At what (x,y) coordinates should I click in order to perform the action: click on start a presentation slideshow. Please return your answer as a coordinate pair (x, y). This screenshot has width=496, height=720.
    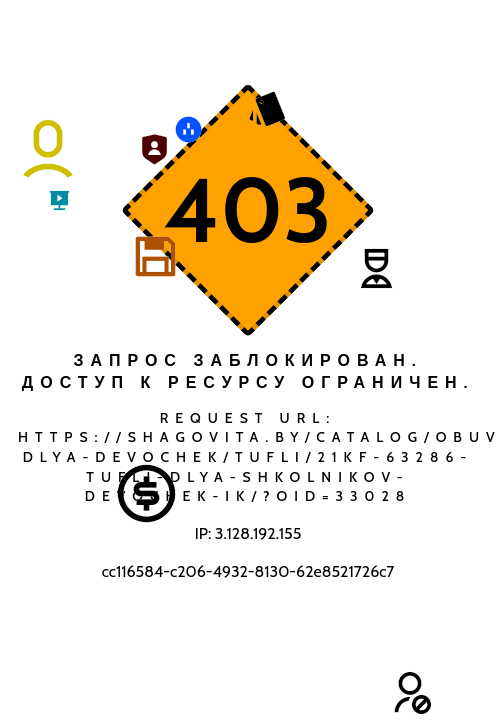
    Looking at the image, I should click on (59, 200).